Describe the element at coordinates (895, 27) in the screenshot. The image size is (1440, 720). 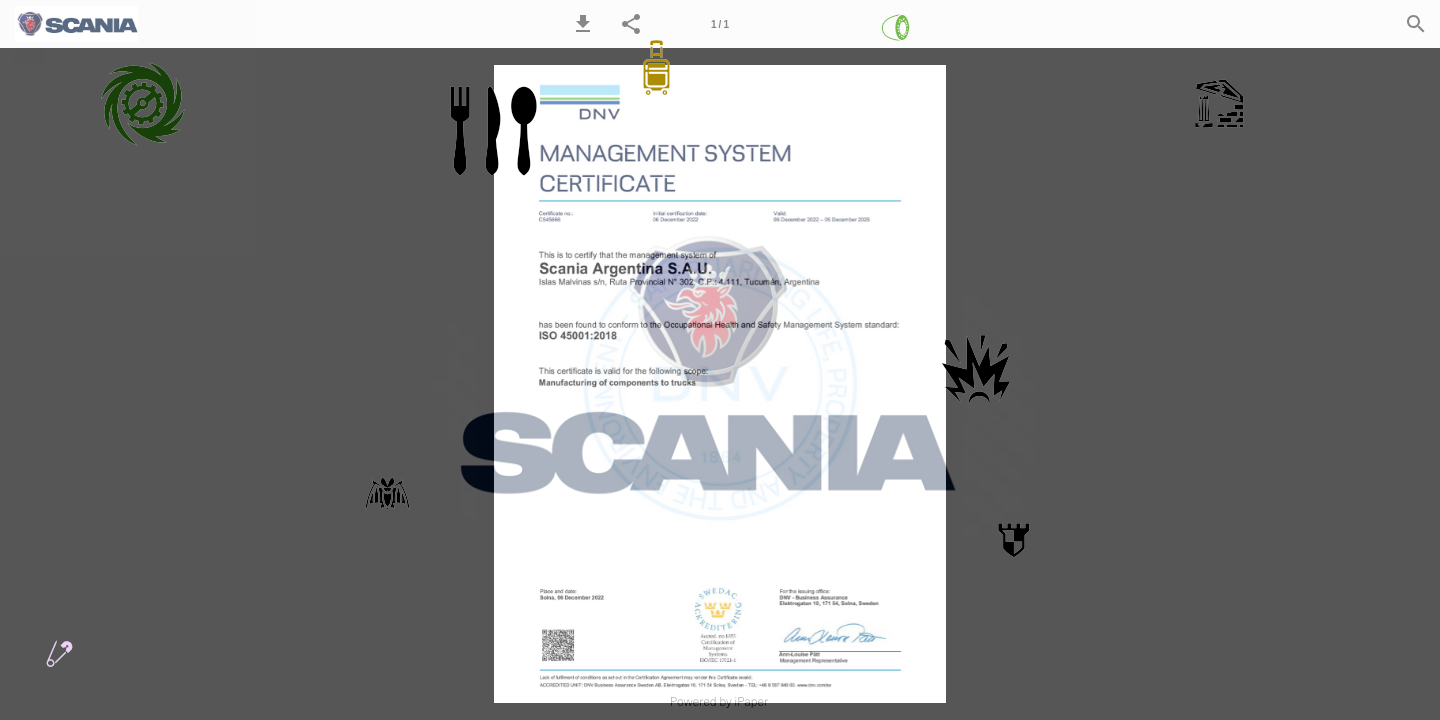
I see `kiwi fruit item in a food or cooking game` at that location.